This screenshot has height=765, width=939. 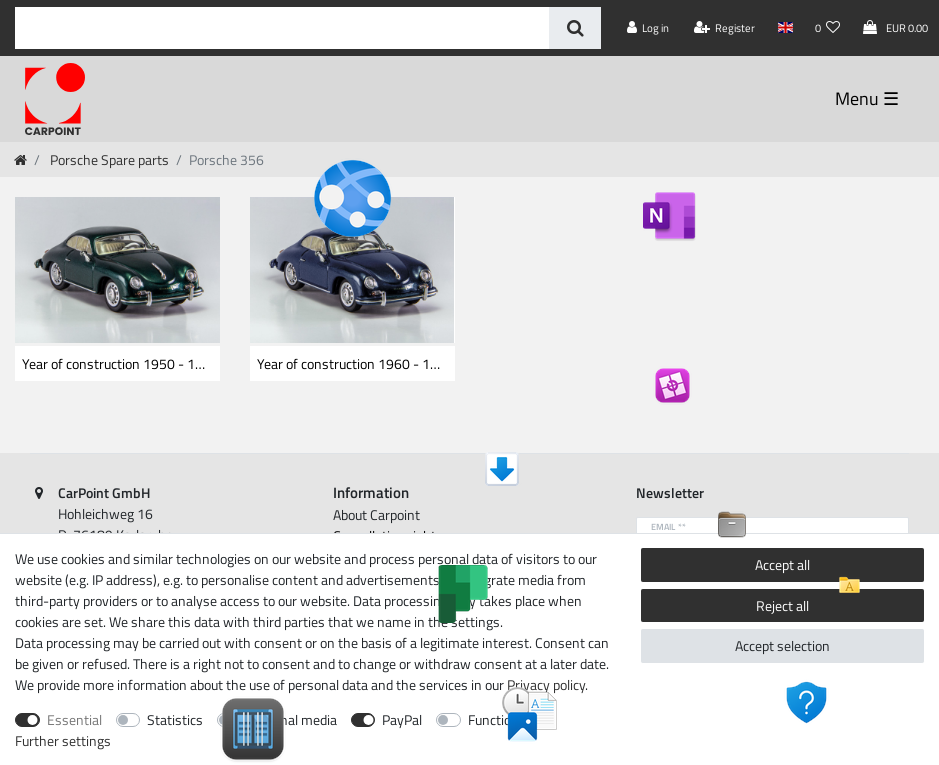 What do you see at coordinates (732, 524) in the screenshot?
I see `open the nautilus file manager` at bounding box center [732, 524].